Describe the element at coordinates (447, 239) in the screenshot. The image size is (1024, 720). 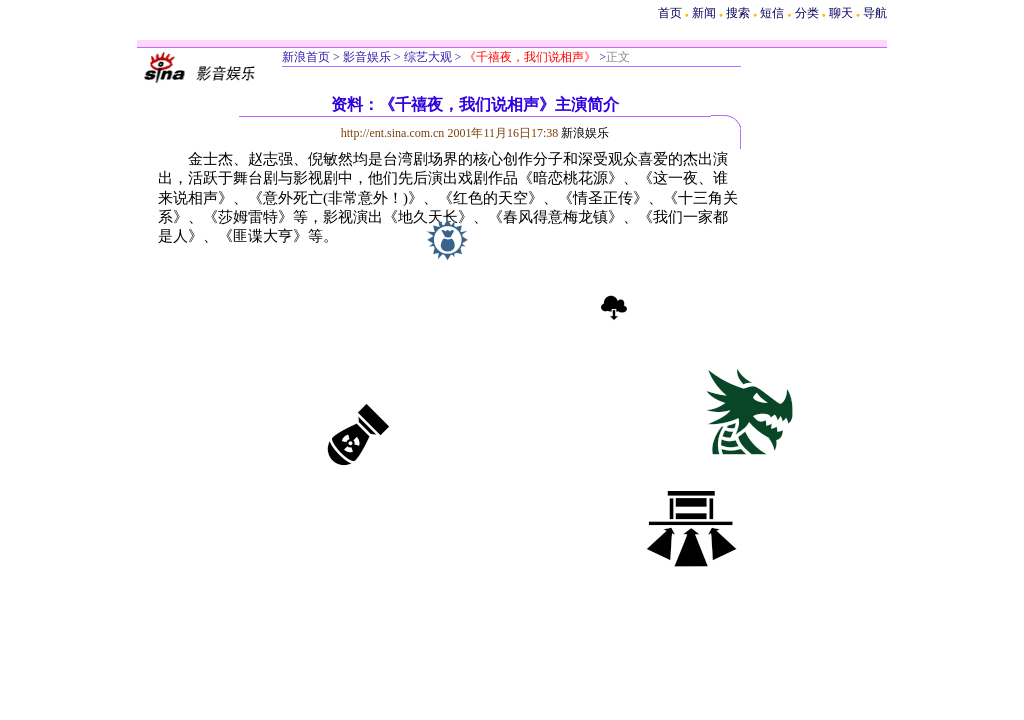
I see `view your in-game currency or coins` at that location.